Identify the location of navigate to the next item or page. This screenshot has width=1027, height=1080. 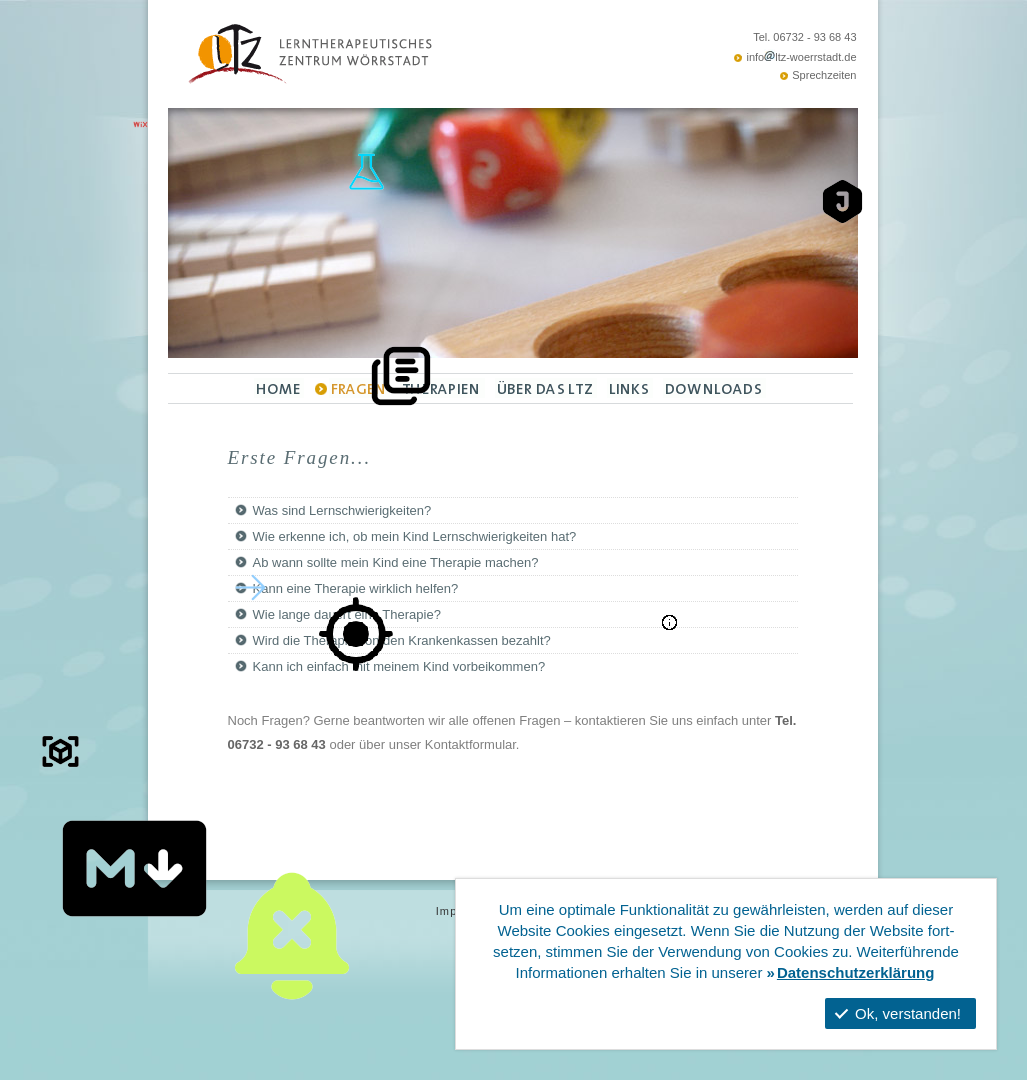
(250, 587).